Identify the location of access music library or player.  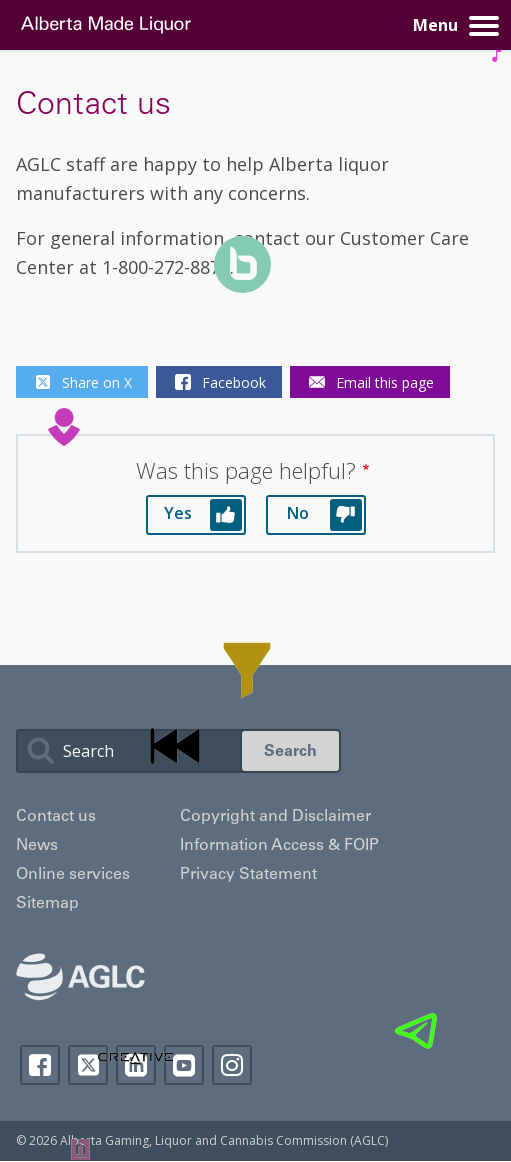
(496, 56).